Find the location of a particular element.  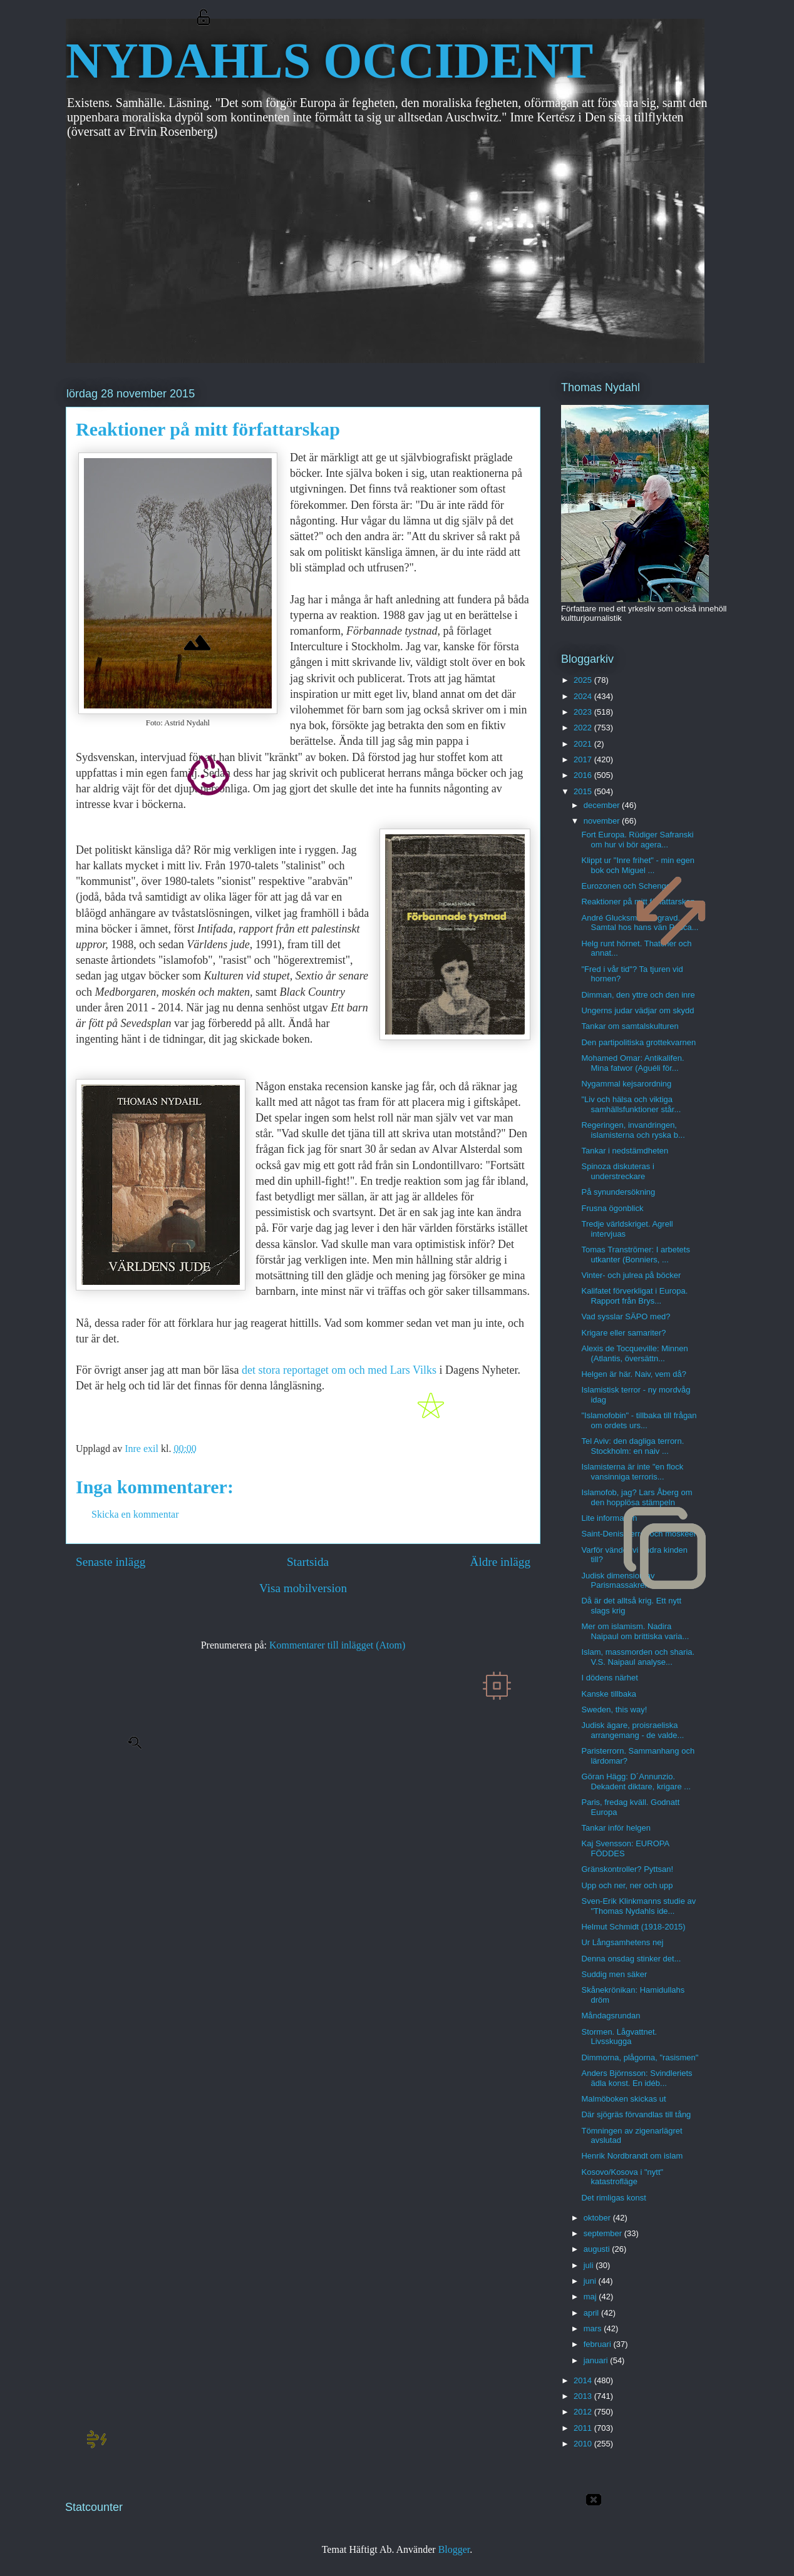

select boy avatar or profile icon is located at coordinates (208, 776).